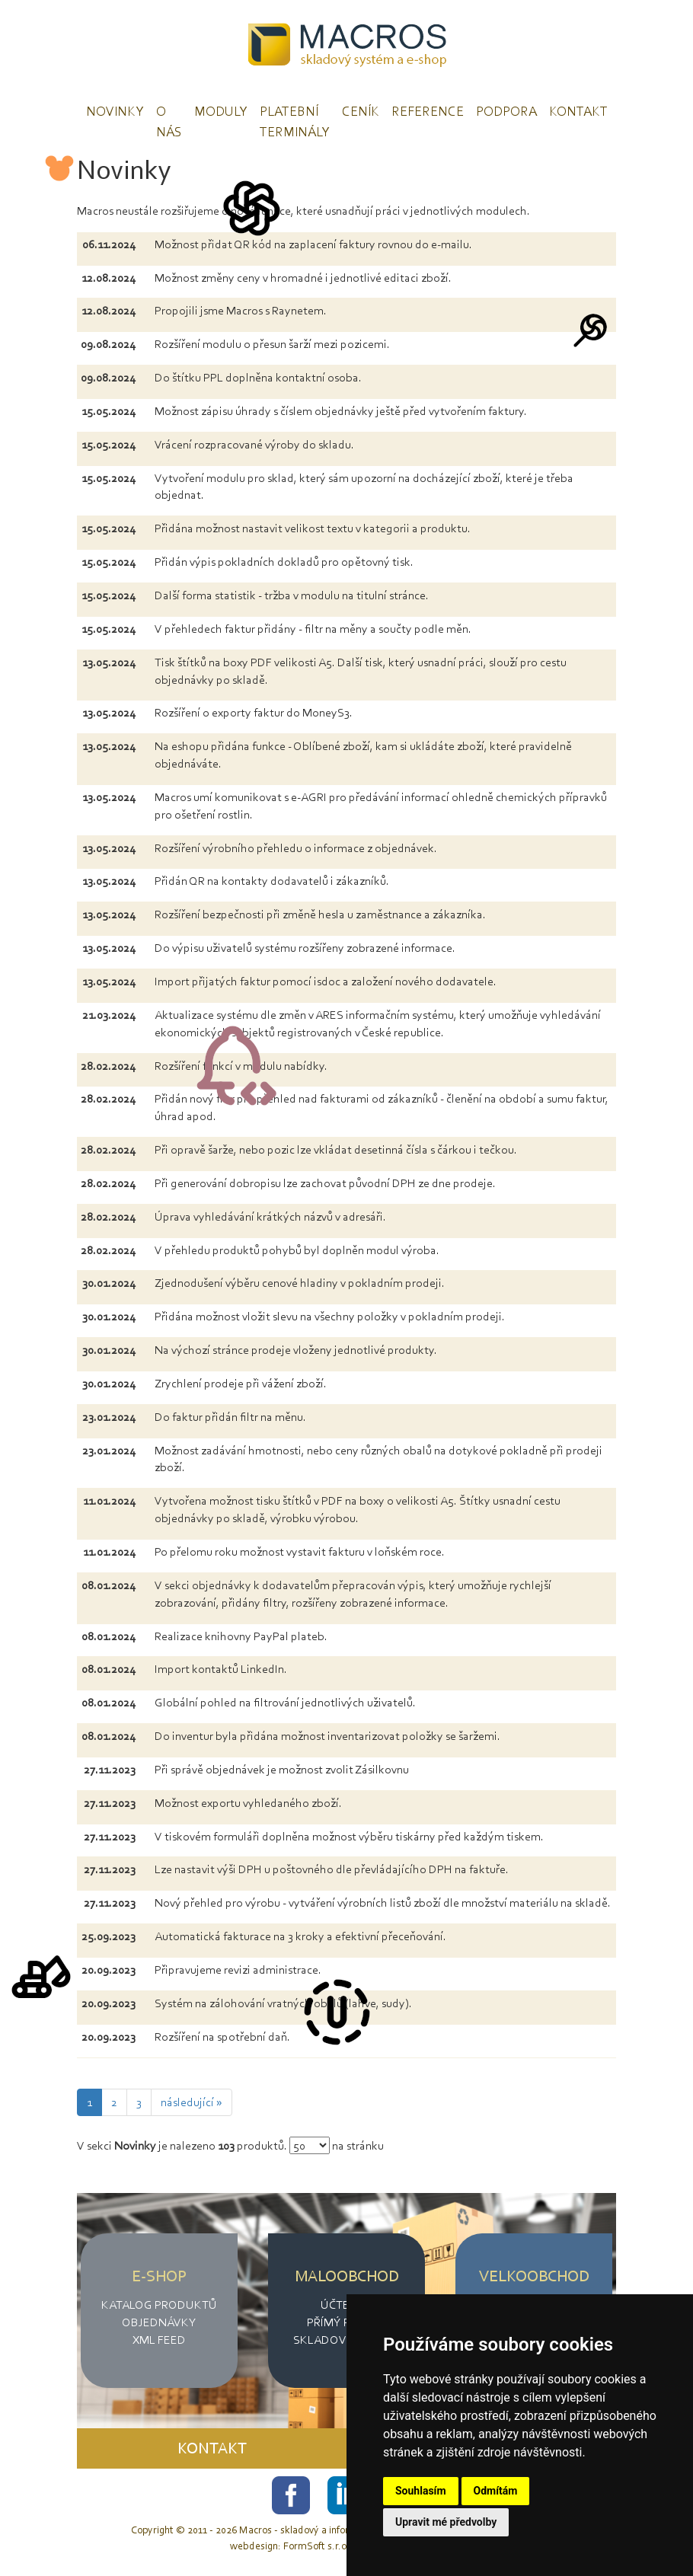 This screenshot has height=2576, width=693. What do you see at coordinates (251, 208) in the screenshot?
I see `access OpenAI services or chatbot` at bounding box center [251, 208].